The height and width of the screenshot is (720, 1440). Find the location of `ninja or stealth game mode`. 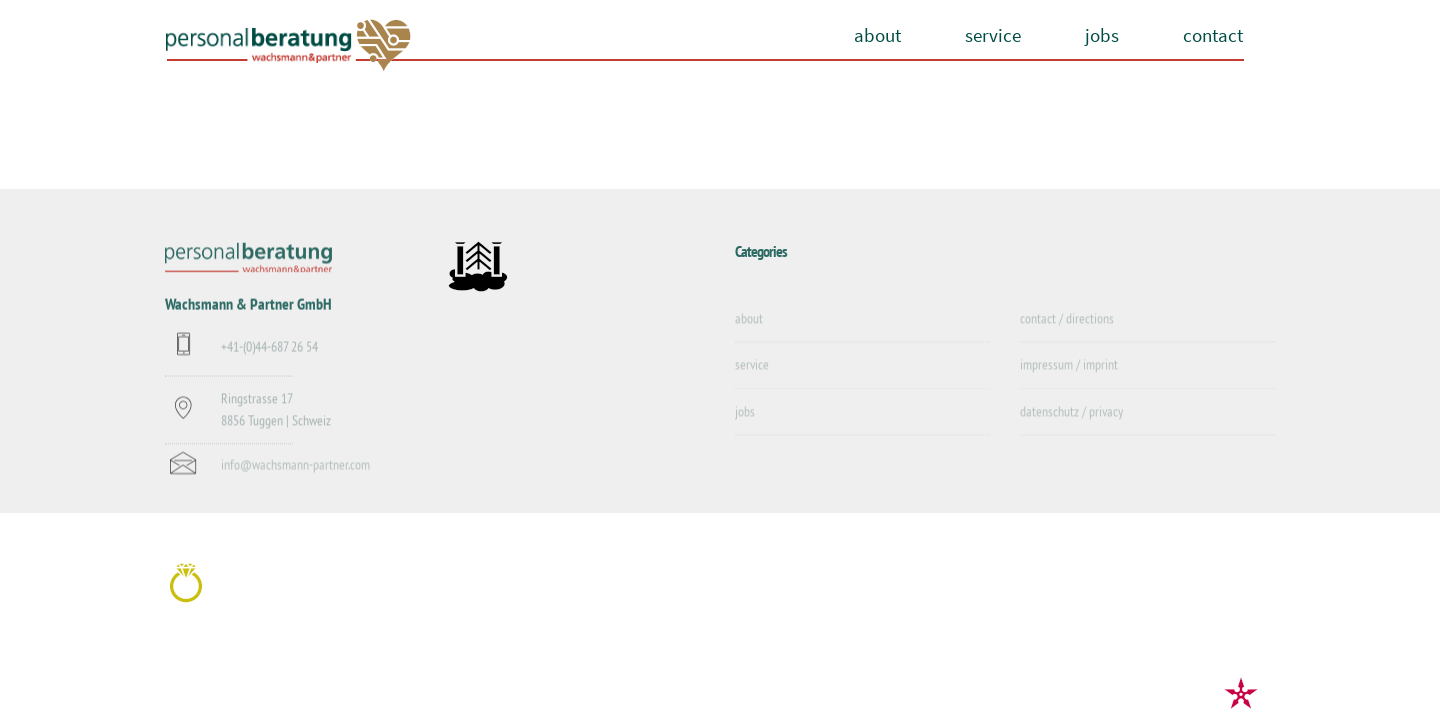

ninja or stealth game mode is located at coordinates (1241, 693).